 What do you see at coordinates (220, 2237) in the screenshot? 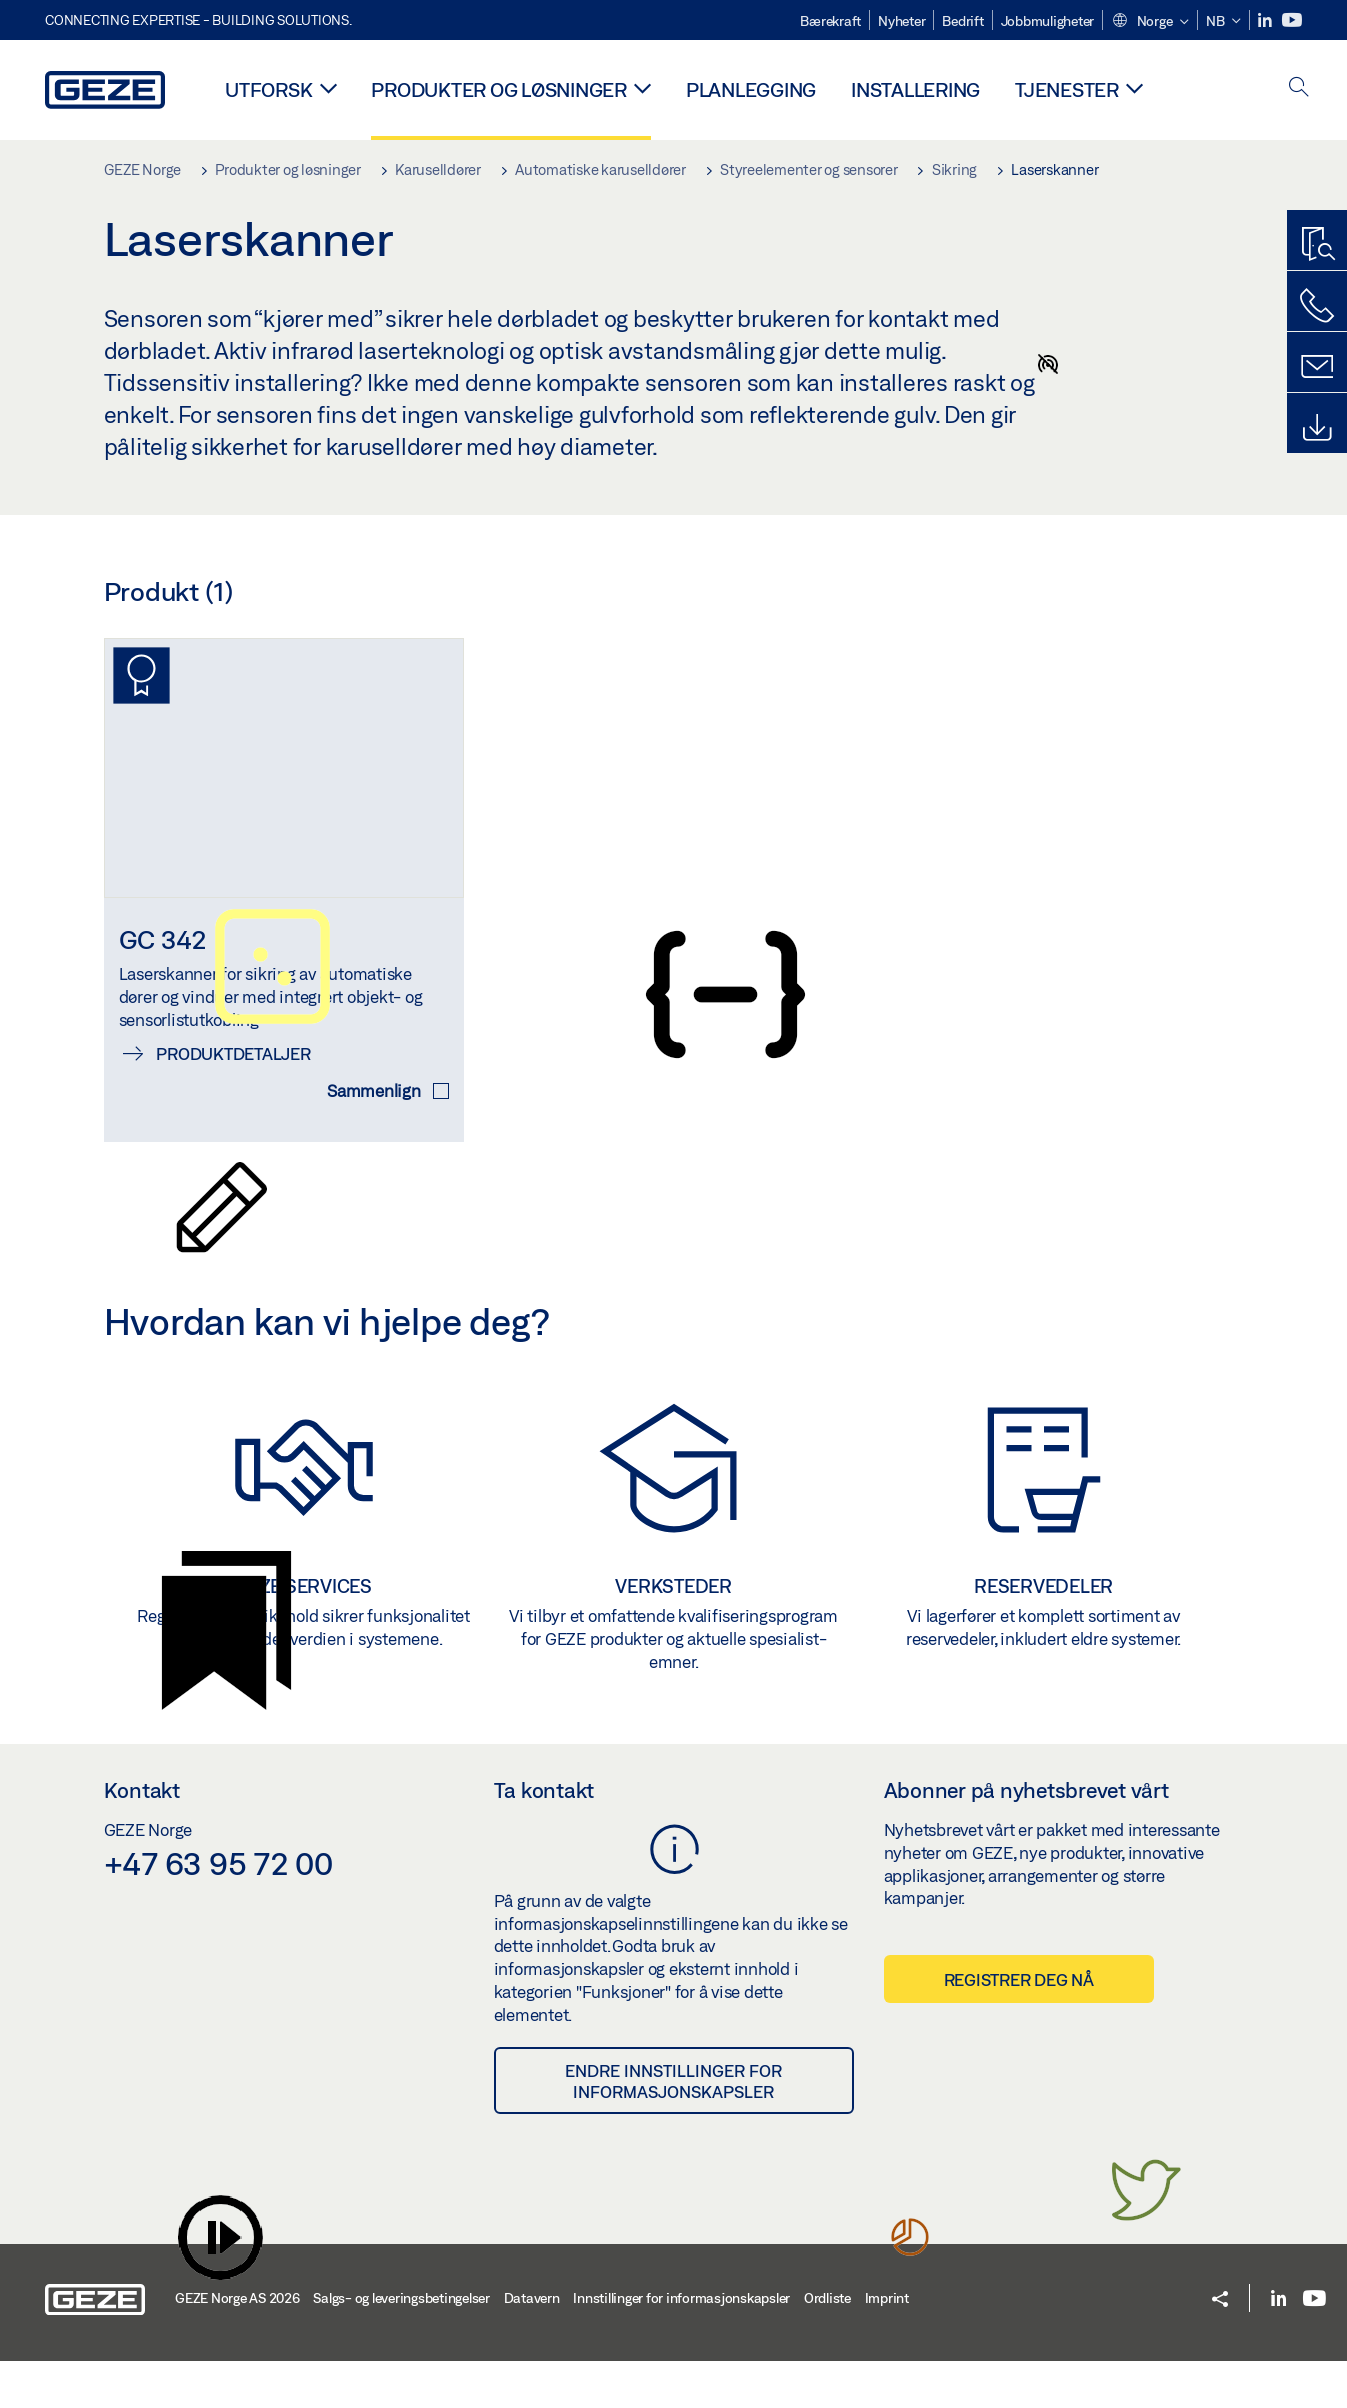
I see `skip to next track or media item` at bounding box center [220, 2237].